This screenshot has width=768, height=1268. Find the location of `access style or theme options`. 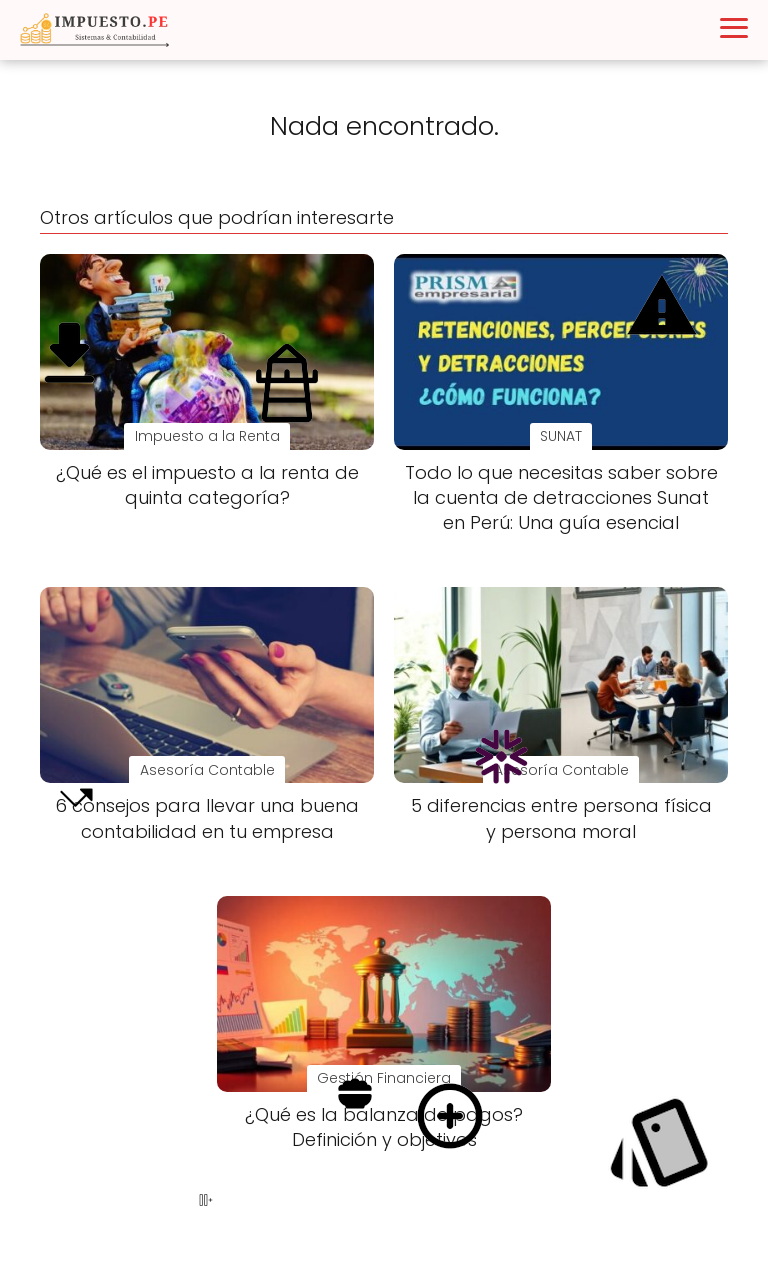

access style or theme options is located at coordinates (660, 1141).